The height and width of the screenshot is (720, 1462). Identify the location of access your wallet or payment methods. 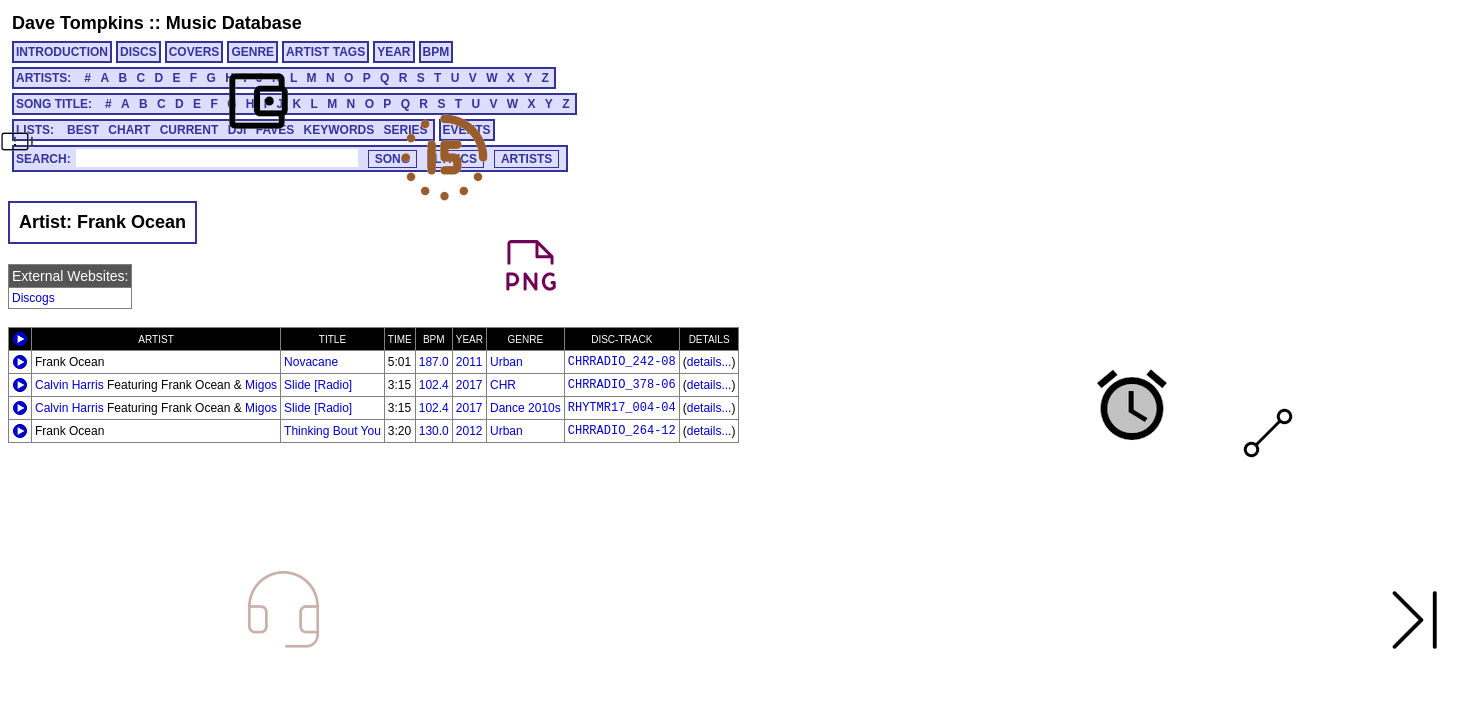
(257, 101).